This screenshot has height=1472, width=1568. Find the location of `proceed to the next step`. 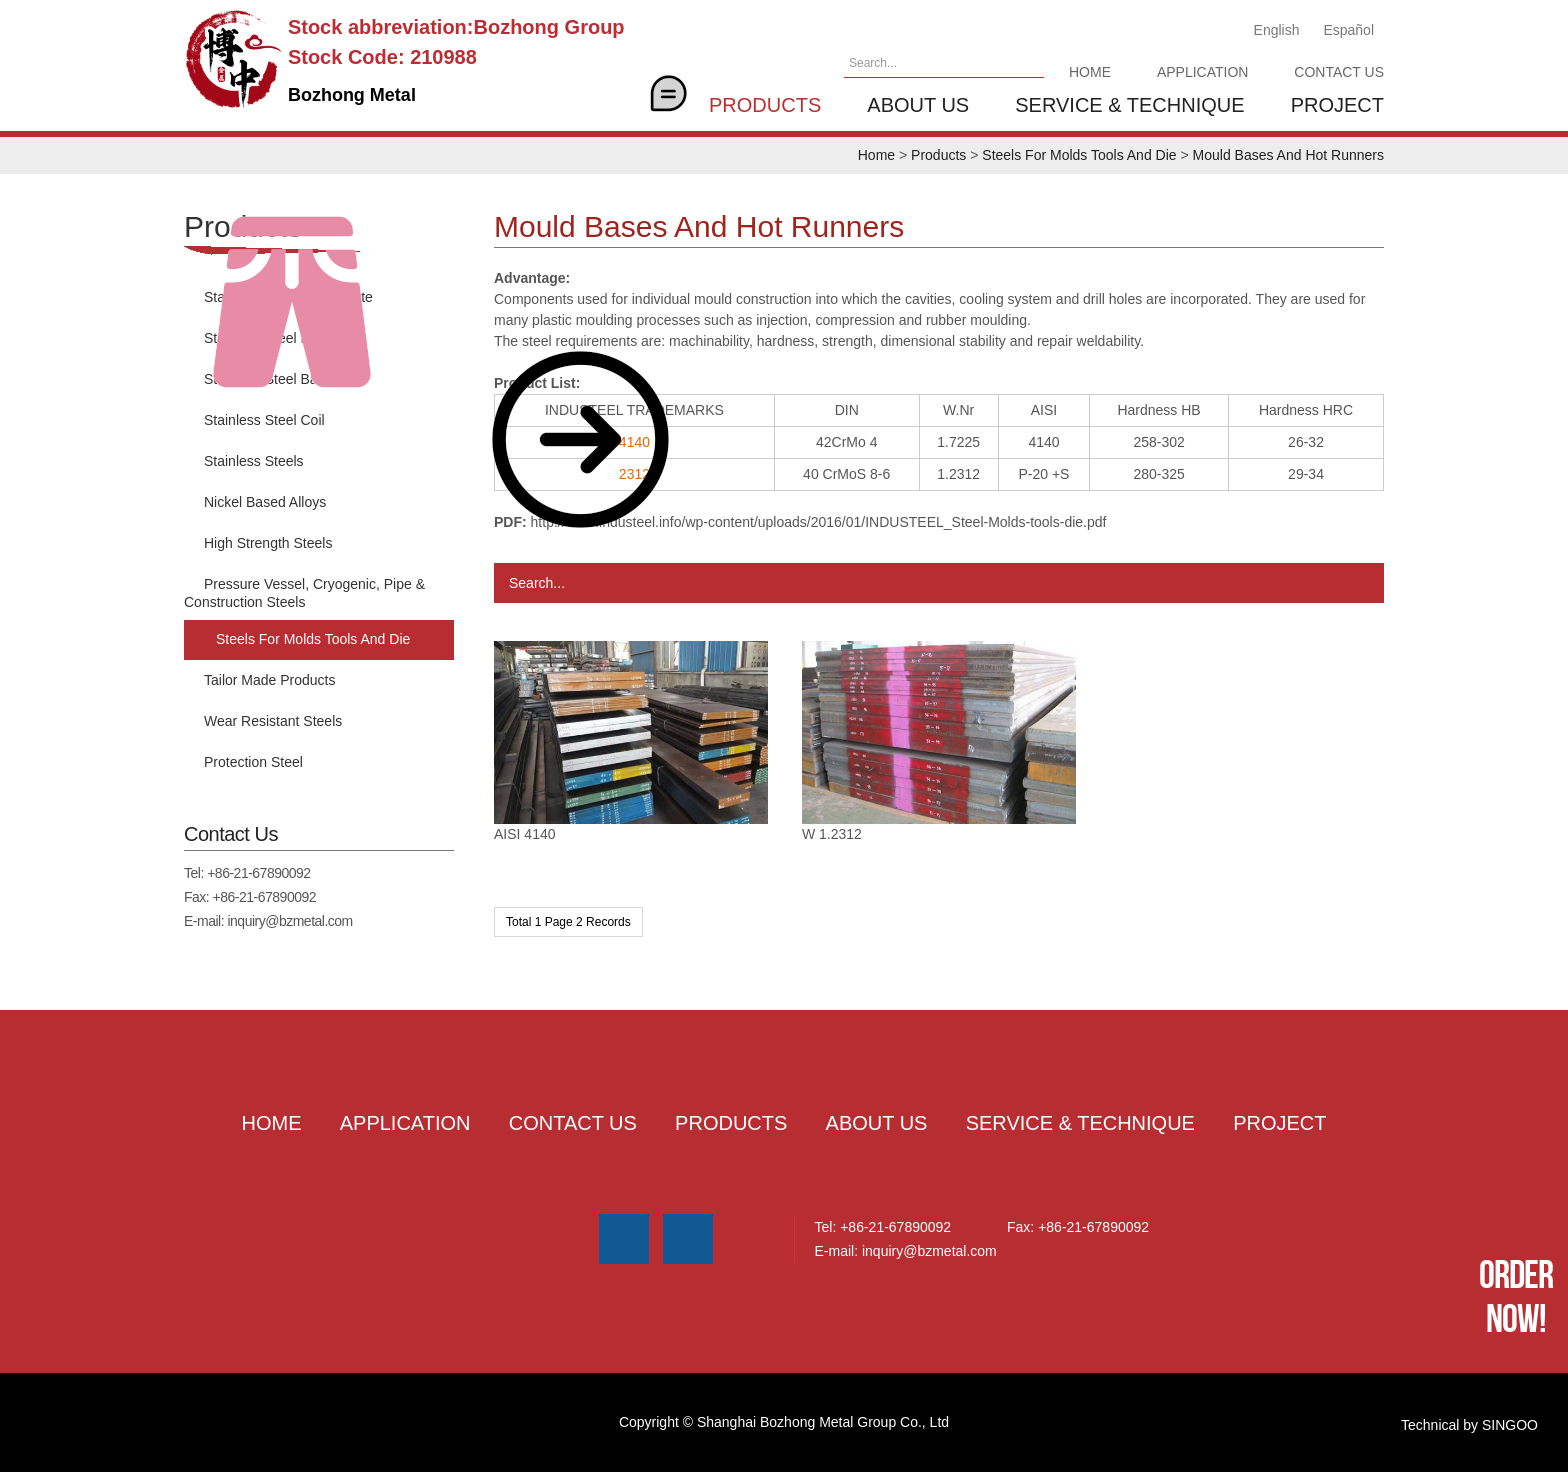

proceed to the next step is located at coordinates (580, 439).